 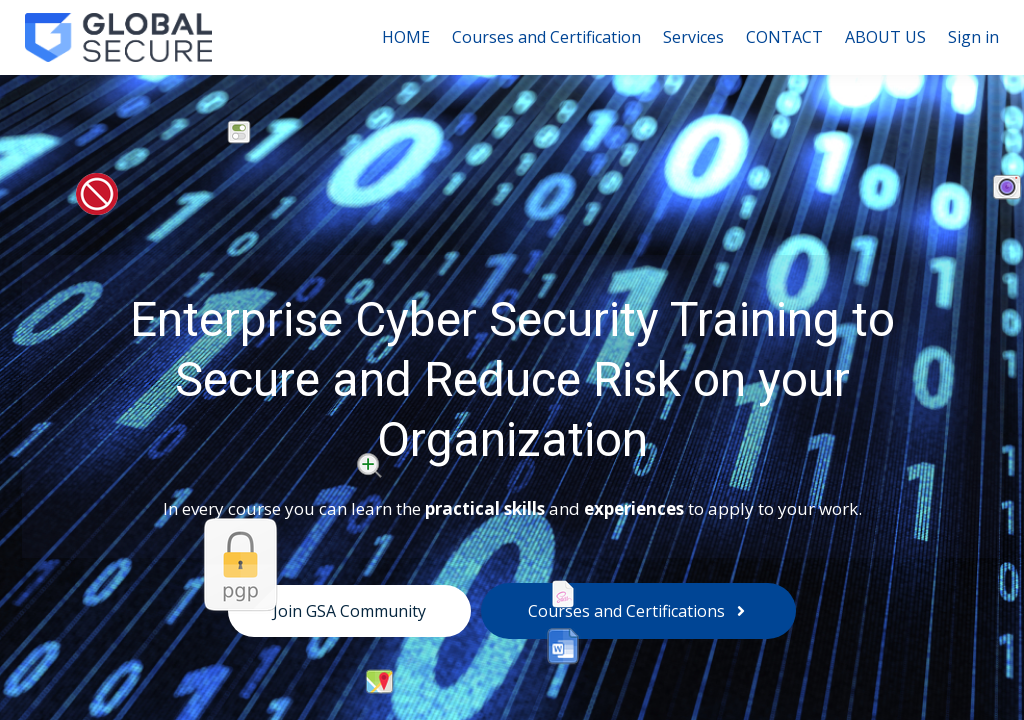 I want to click on open the maps application, so click(x=379, y=681).